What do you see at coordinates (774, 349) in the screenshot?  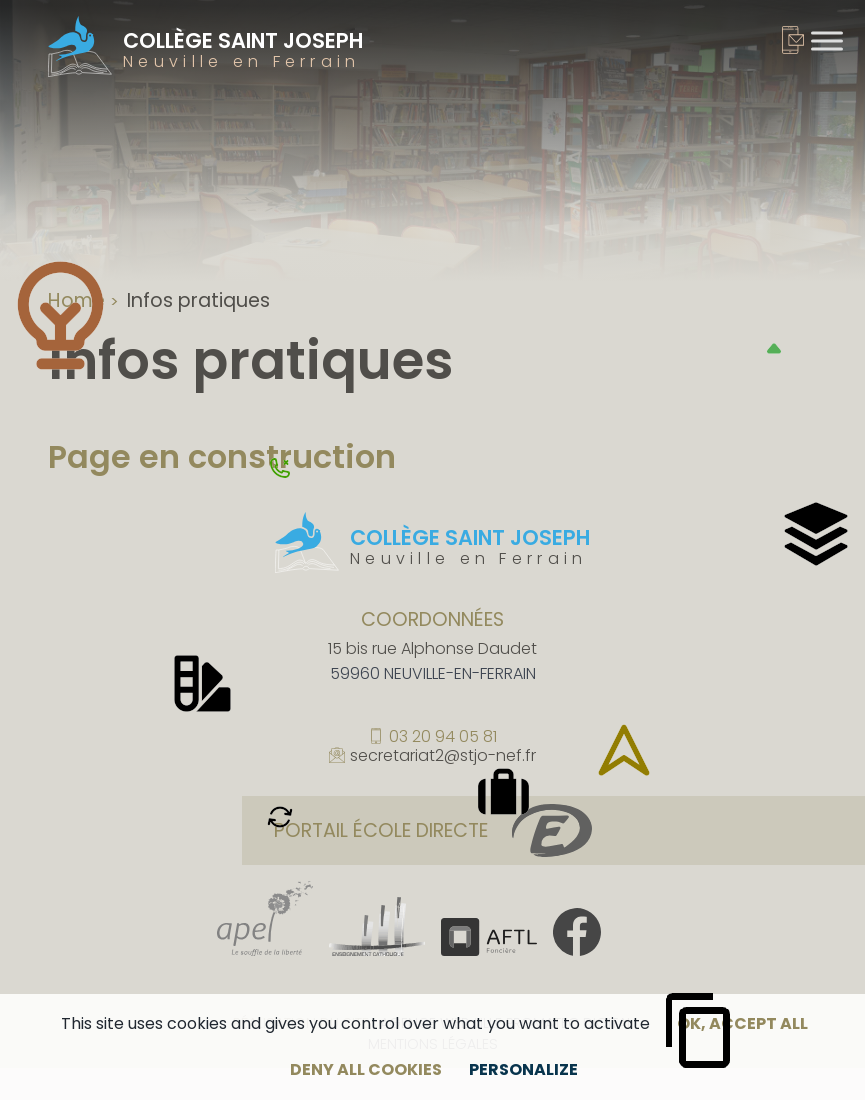 I see `scroll to top of page` at bounding box center [774, 349].